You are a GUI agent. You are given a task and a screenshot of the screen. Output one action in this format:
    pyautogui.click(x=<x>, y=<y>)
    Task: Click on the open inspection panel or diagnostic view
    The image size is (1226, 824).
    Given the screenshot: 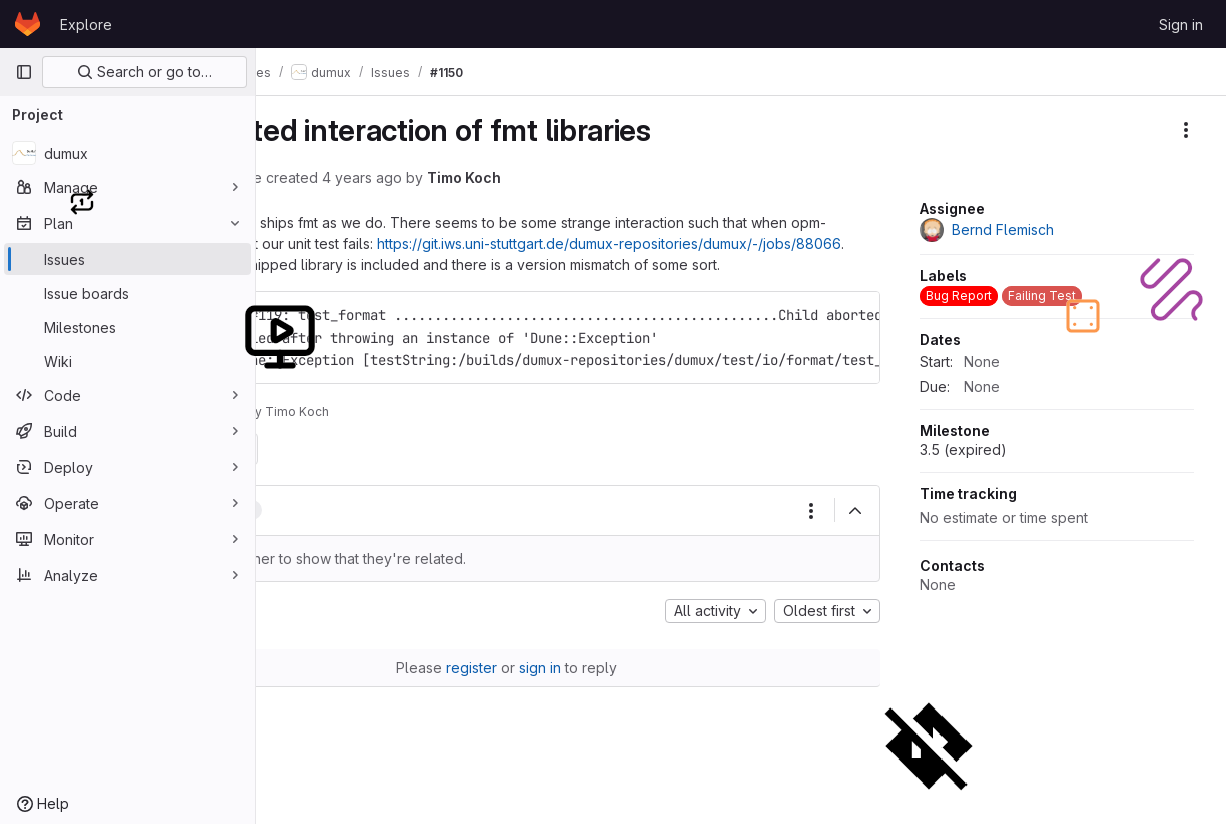 What is the action you would take?
    pyautogui.click(x=1083, y=316)
    